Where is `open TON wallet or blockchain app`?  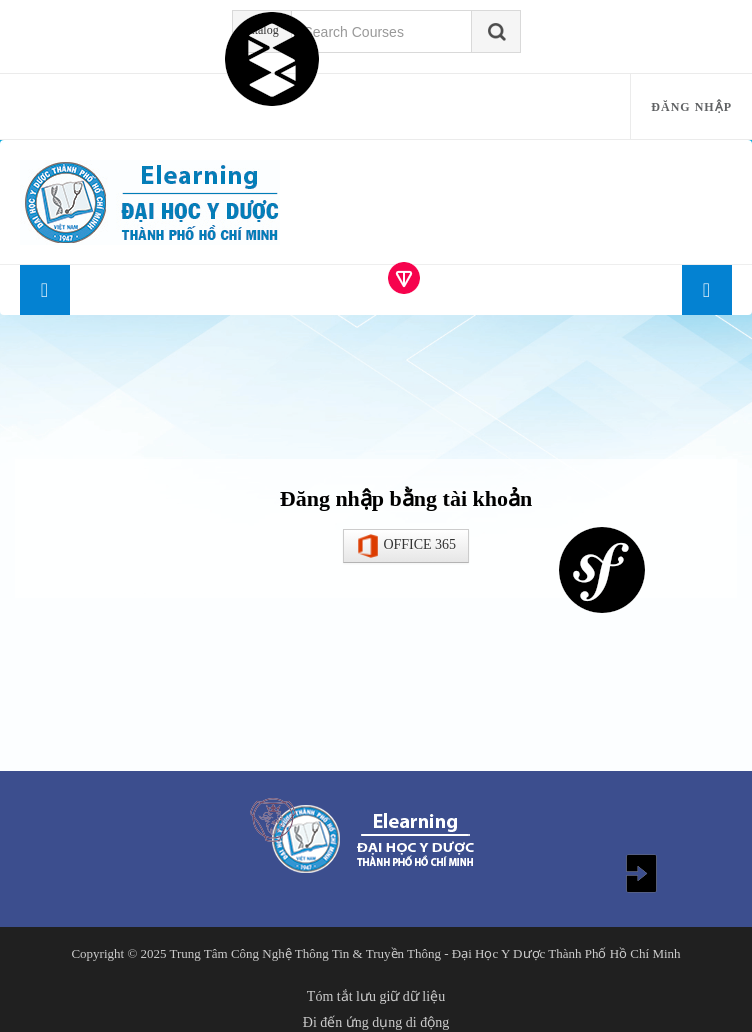
open TON wallet or blockchain app is located at coordinates (404, 278).